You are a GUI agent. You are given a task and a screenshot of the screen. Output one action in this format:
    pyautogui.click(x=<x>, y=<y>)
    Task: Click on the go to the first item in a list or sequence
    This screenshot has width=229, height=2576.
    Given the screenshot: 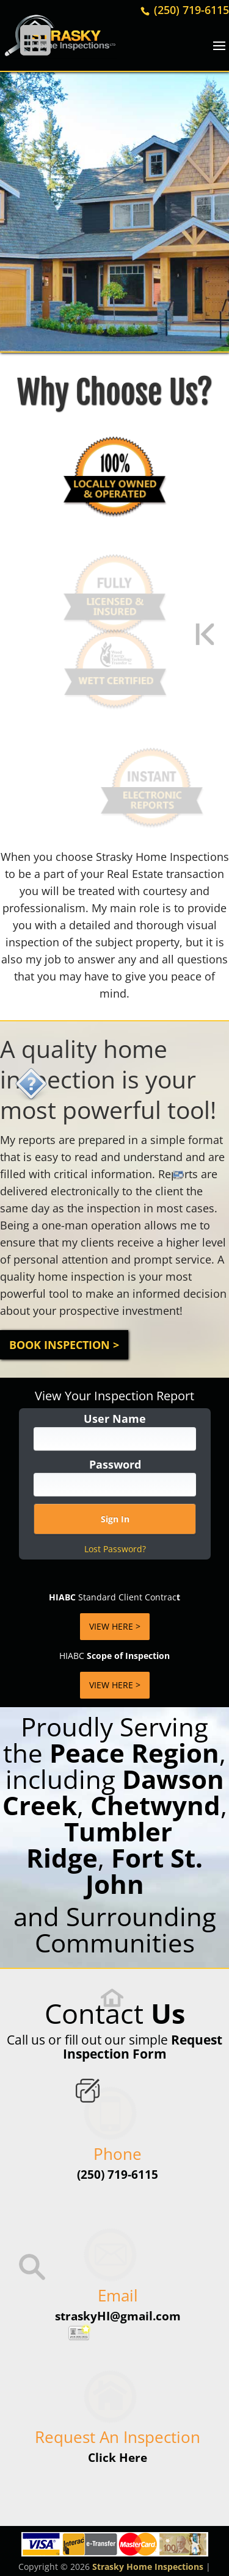 What is the action you would take?
    pyautogui.click(x=205, y=634)
    